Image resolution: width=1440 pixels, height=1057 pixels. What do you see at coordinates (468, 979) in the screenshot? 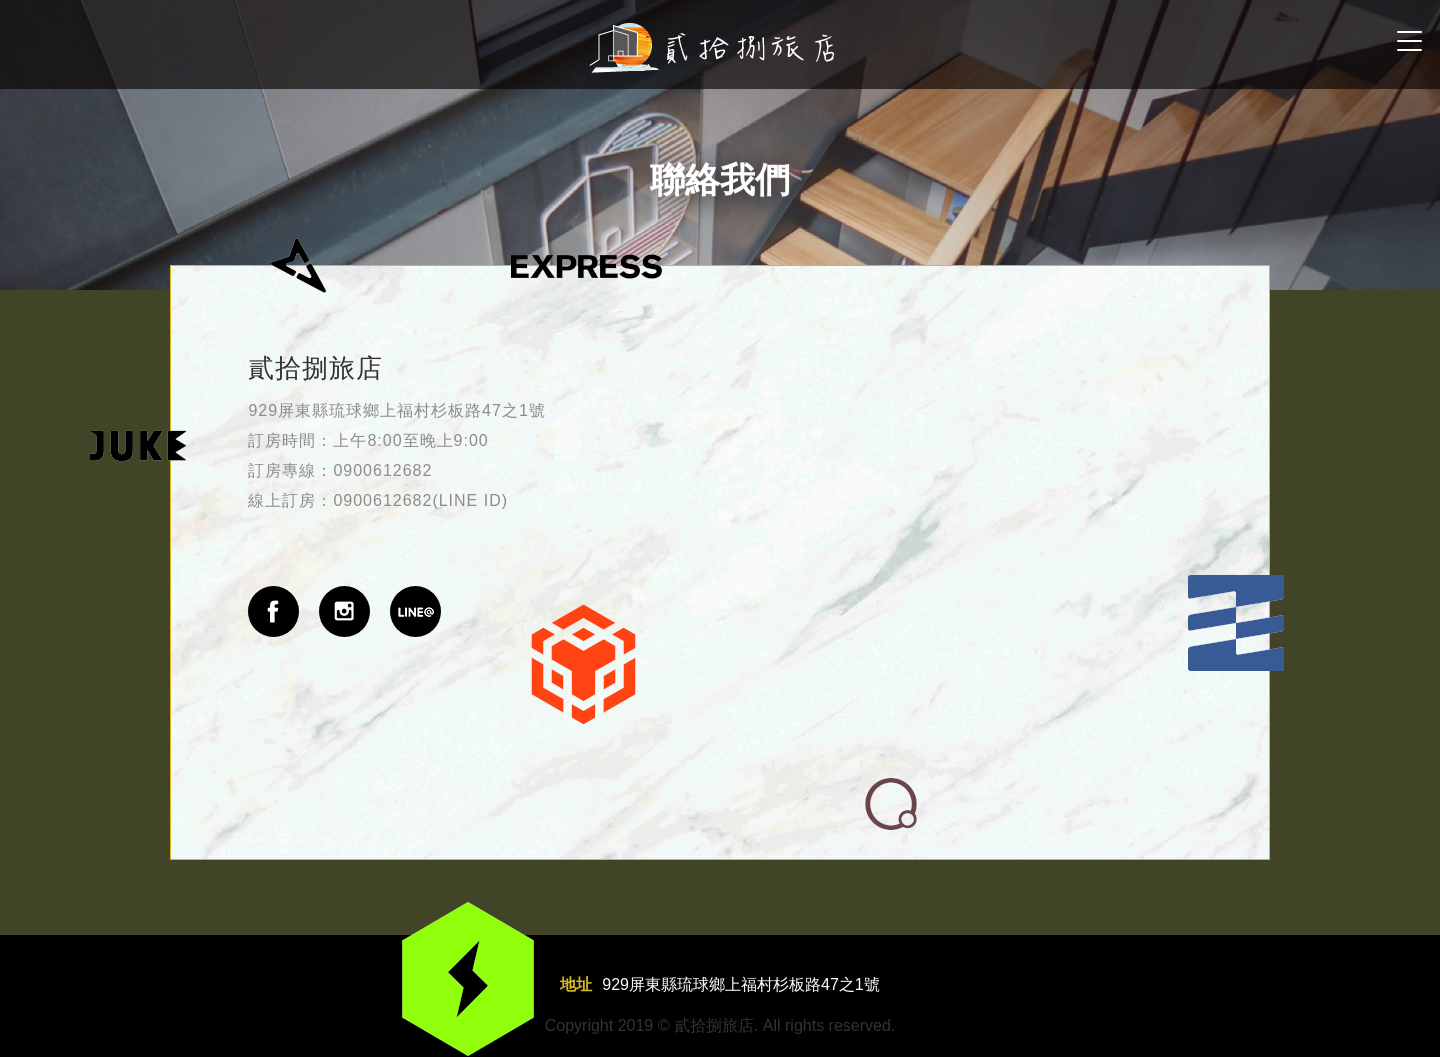
I see `lightning network logo` at bounding box center [468, 979].